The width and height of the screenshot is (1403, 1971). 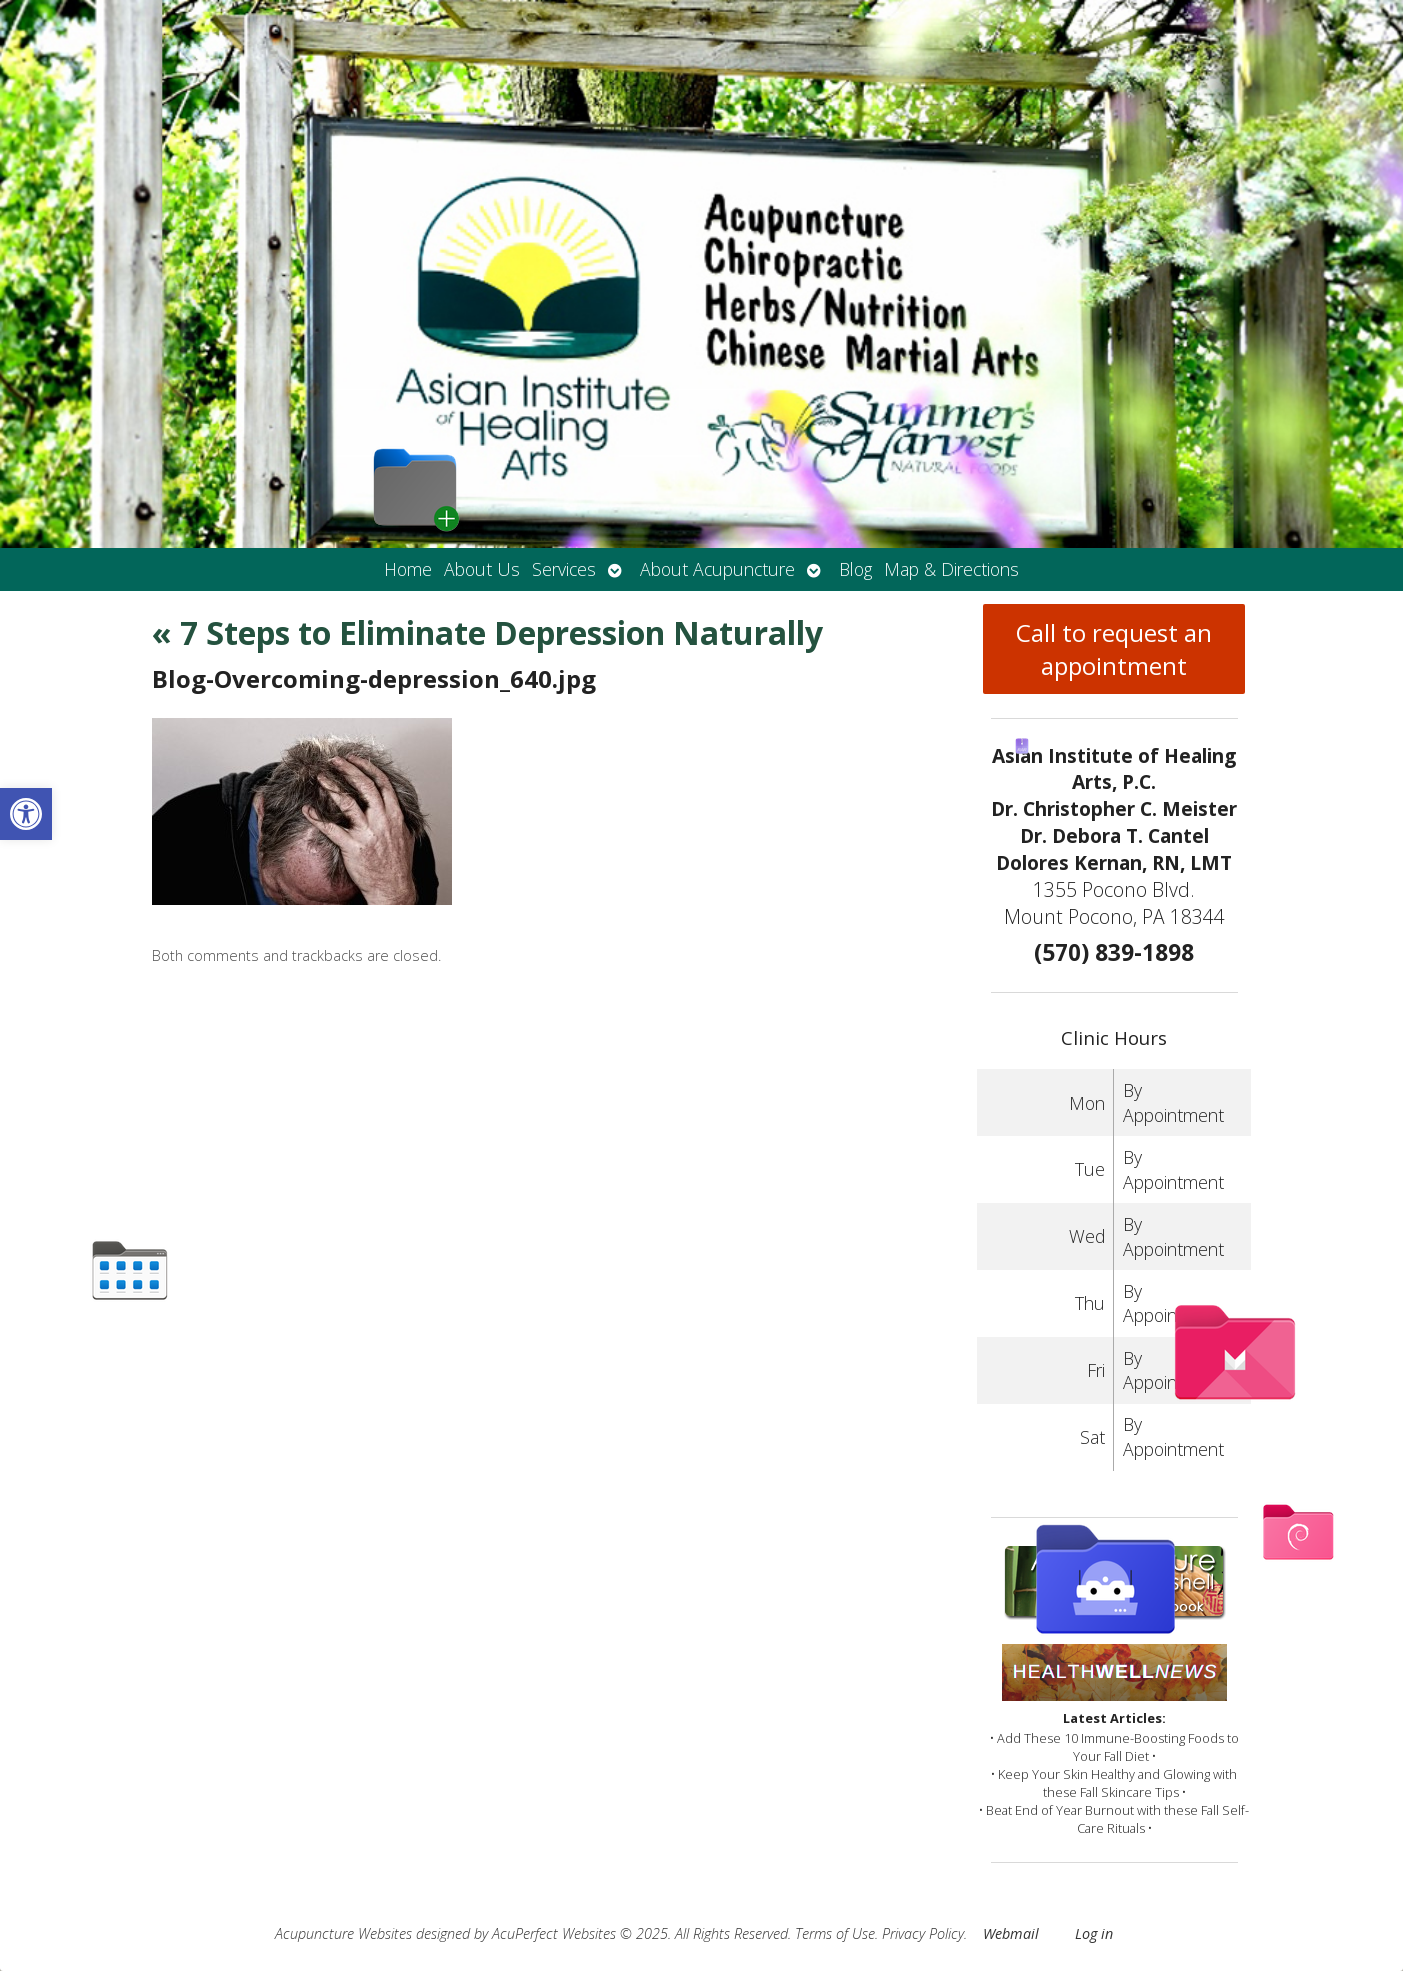 I want to click on create a new folder, so click(x=415, y=487).